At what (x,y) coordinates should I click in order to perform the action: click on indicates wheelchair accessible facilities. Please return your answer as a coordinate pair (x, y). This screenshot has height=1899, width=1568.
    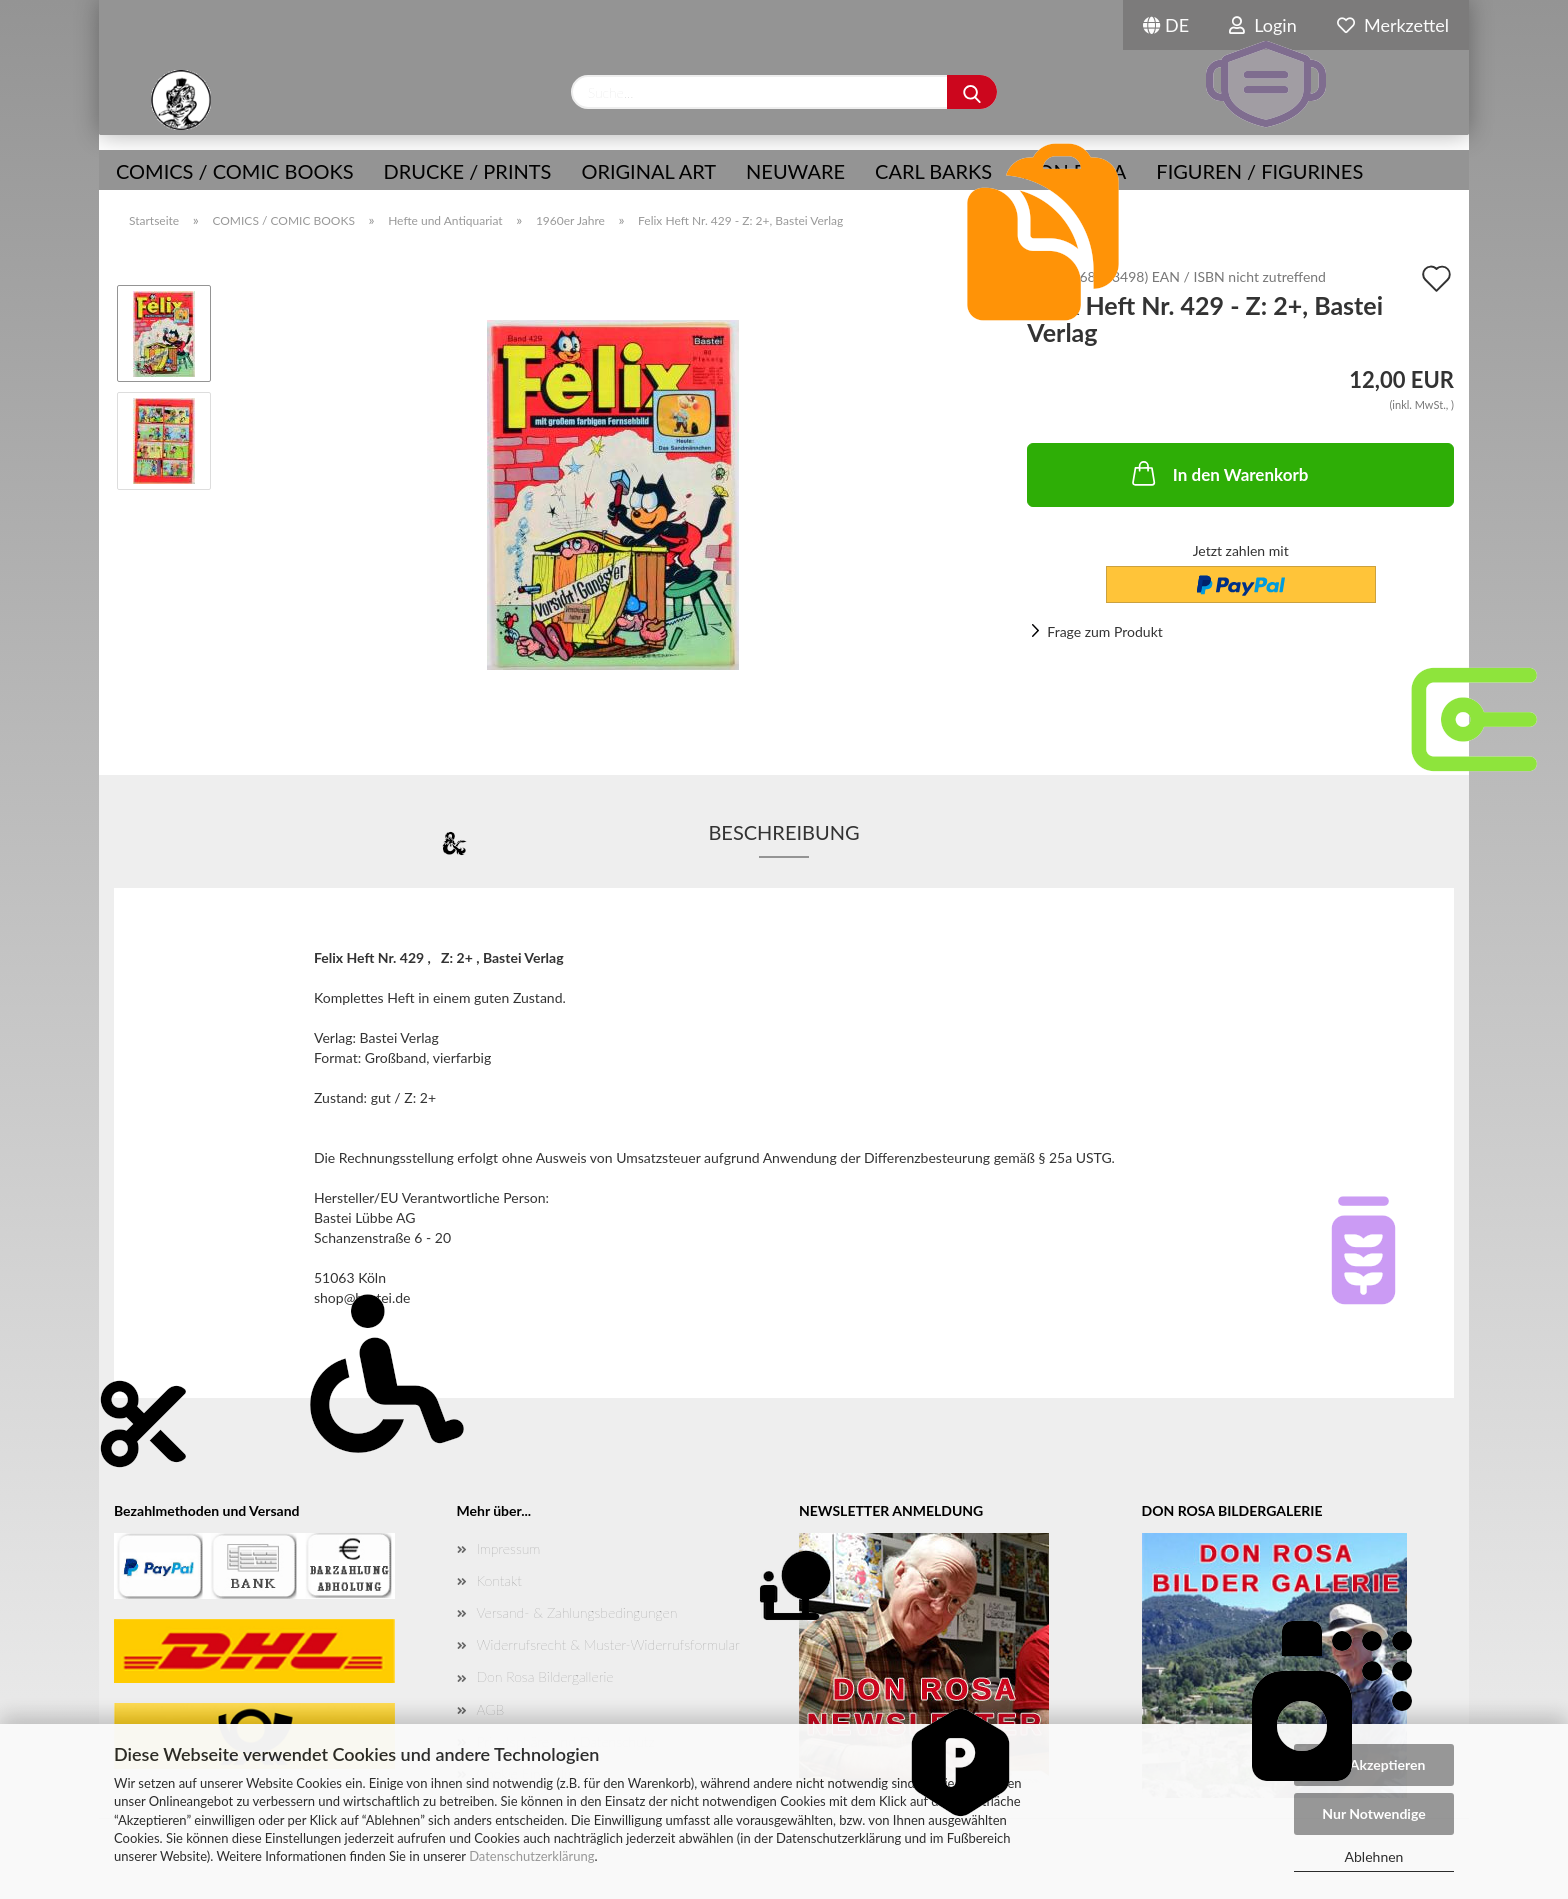
    Looking at the image, I should click on (387, 1376).